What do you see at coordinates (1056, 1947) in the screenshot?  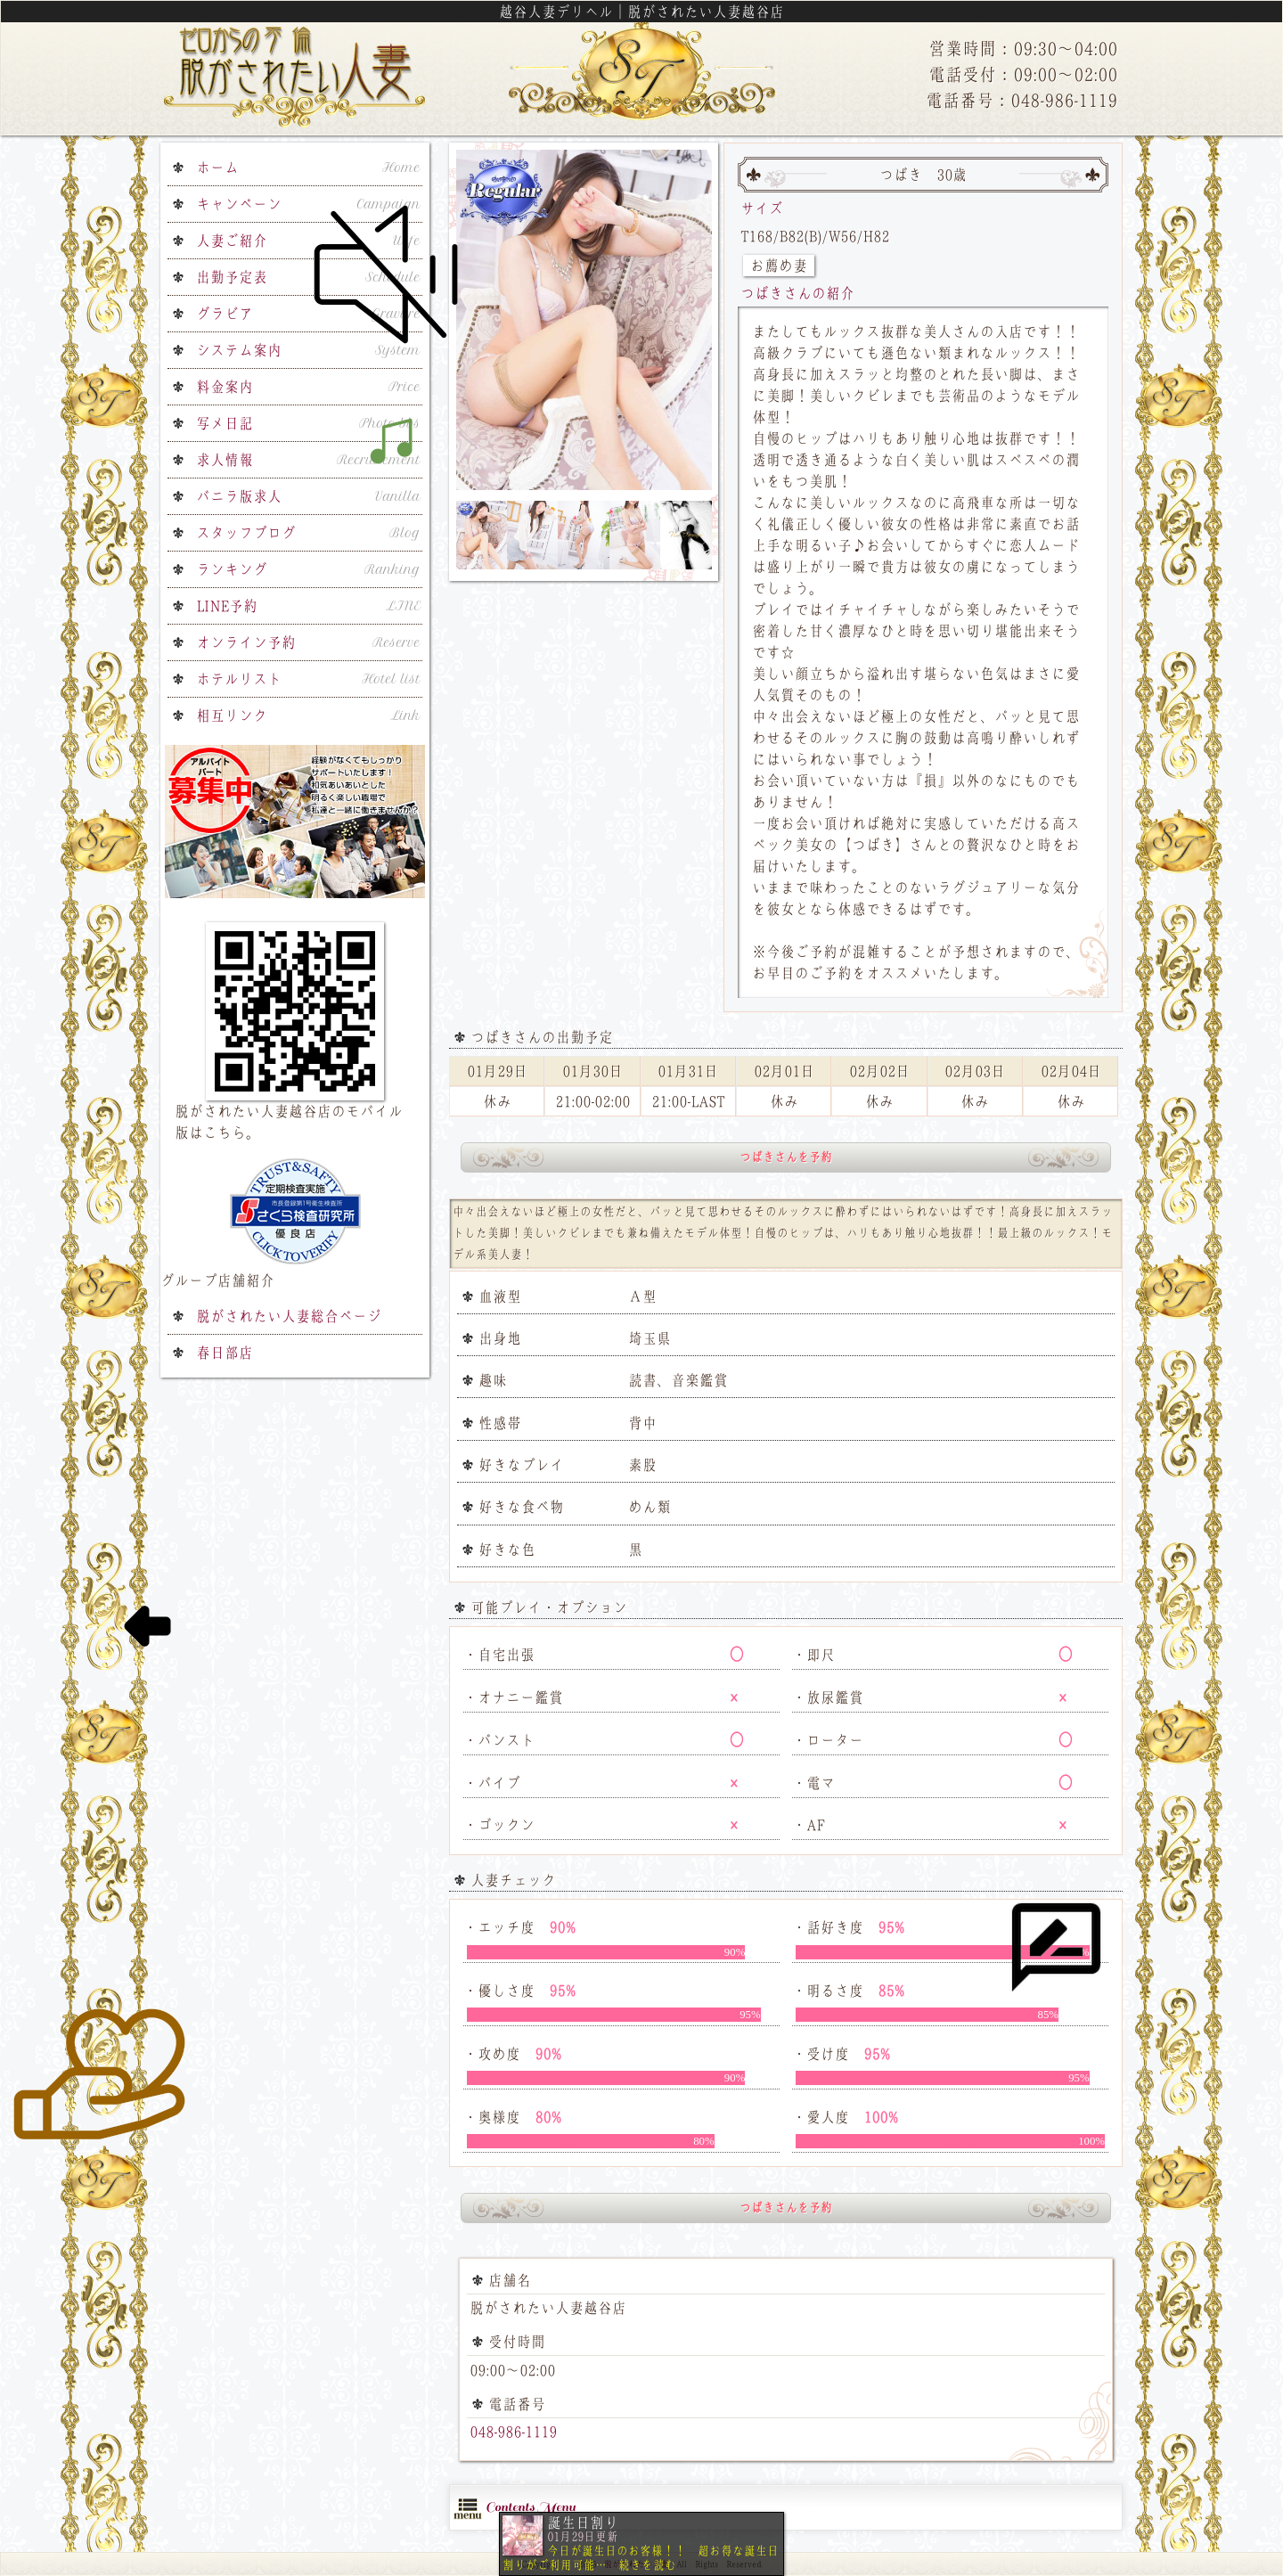 I see `write a review or rating` at bounding box center [1056, 1947].